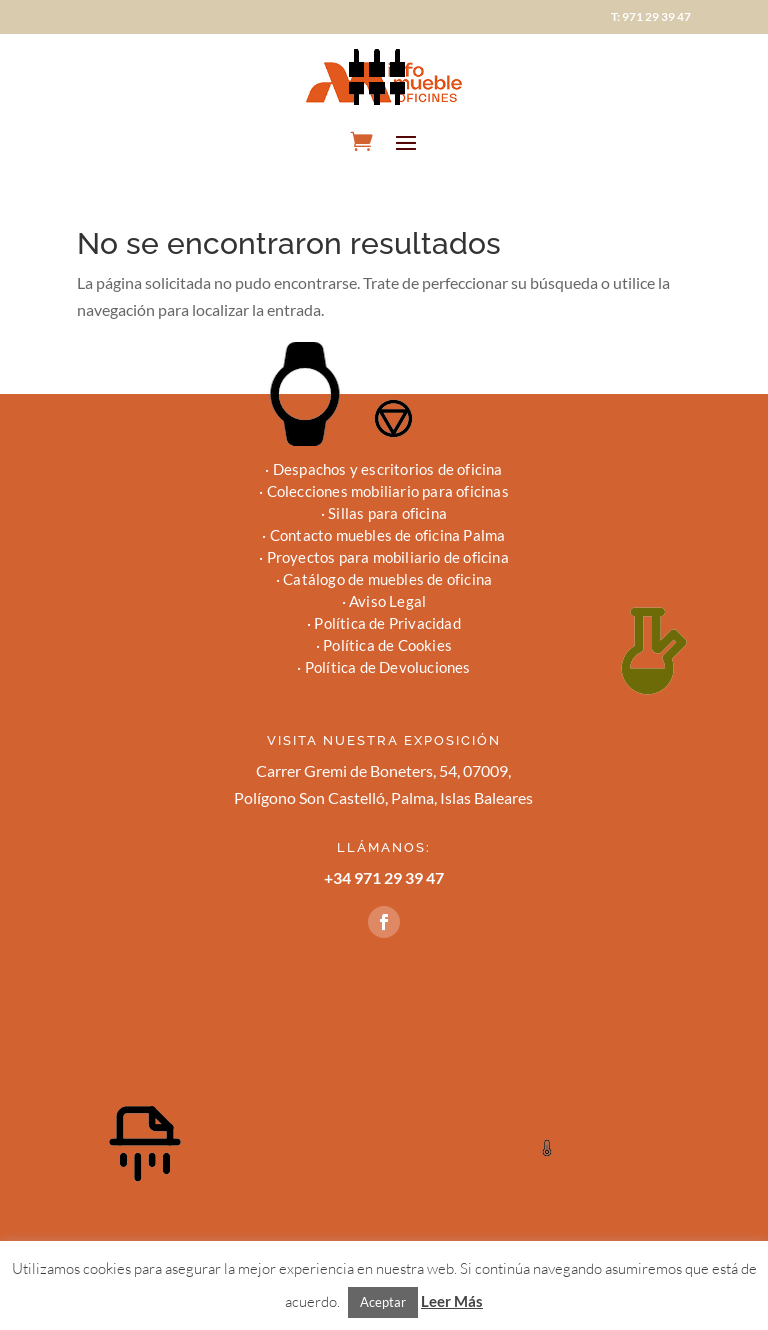 This screenshot has width=768, height=1330. Describe the element at coordinates (547, 1148) in the screenshot. I see `view current temperature` at that location.